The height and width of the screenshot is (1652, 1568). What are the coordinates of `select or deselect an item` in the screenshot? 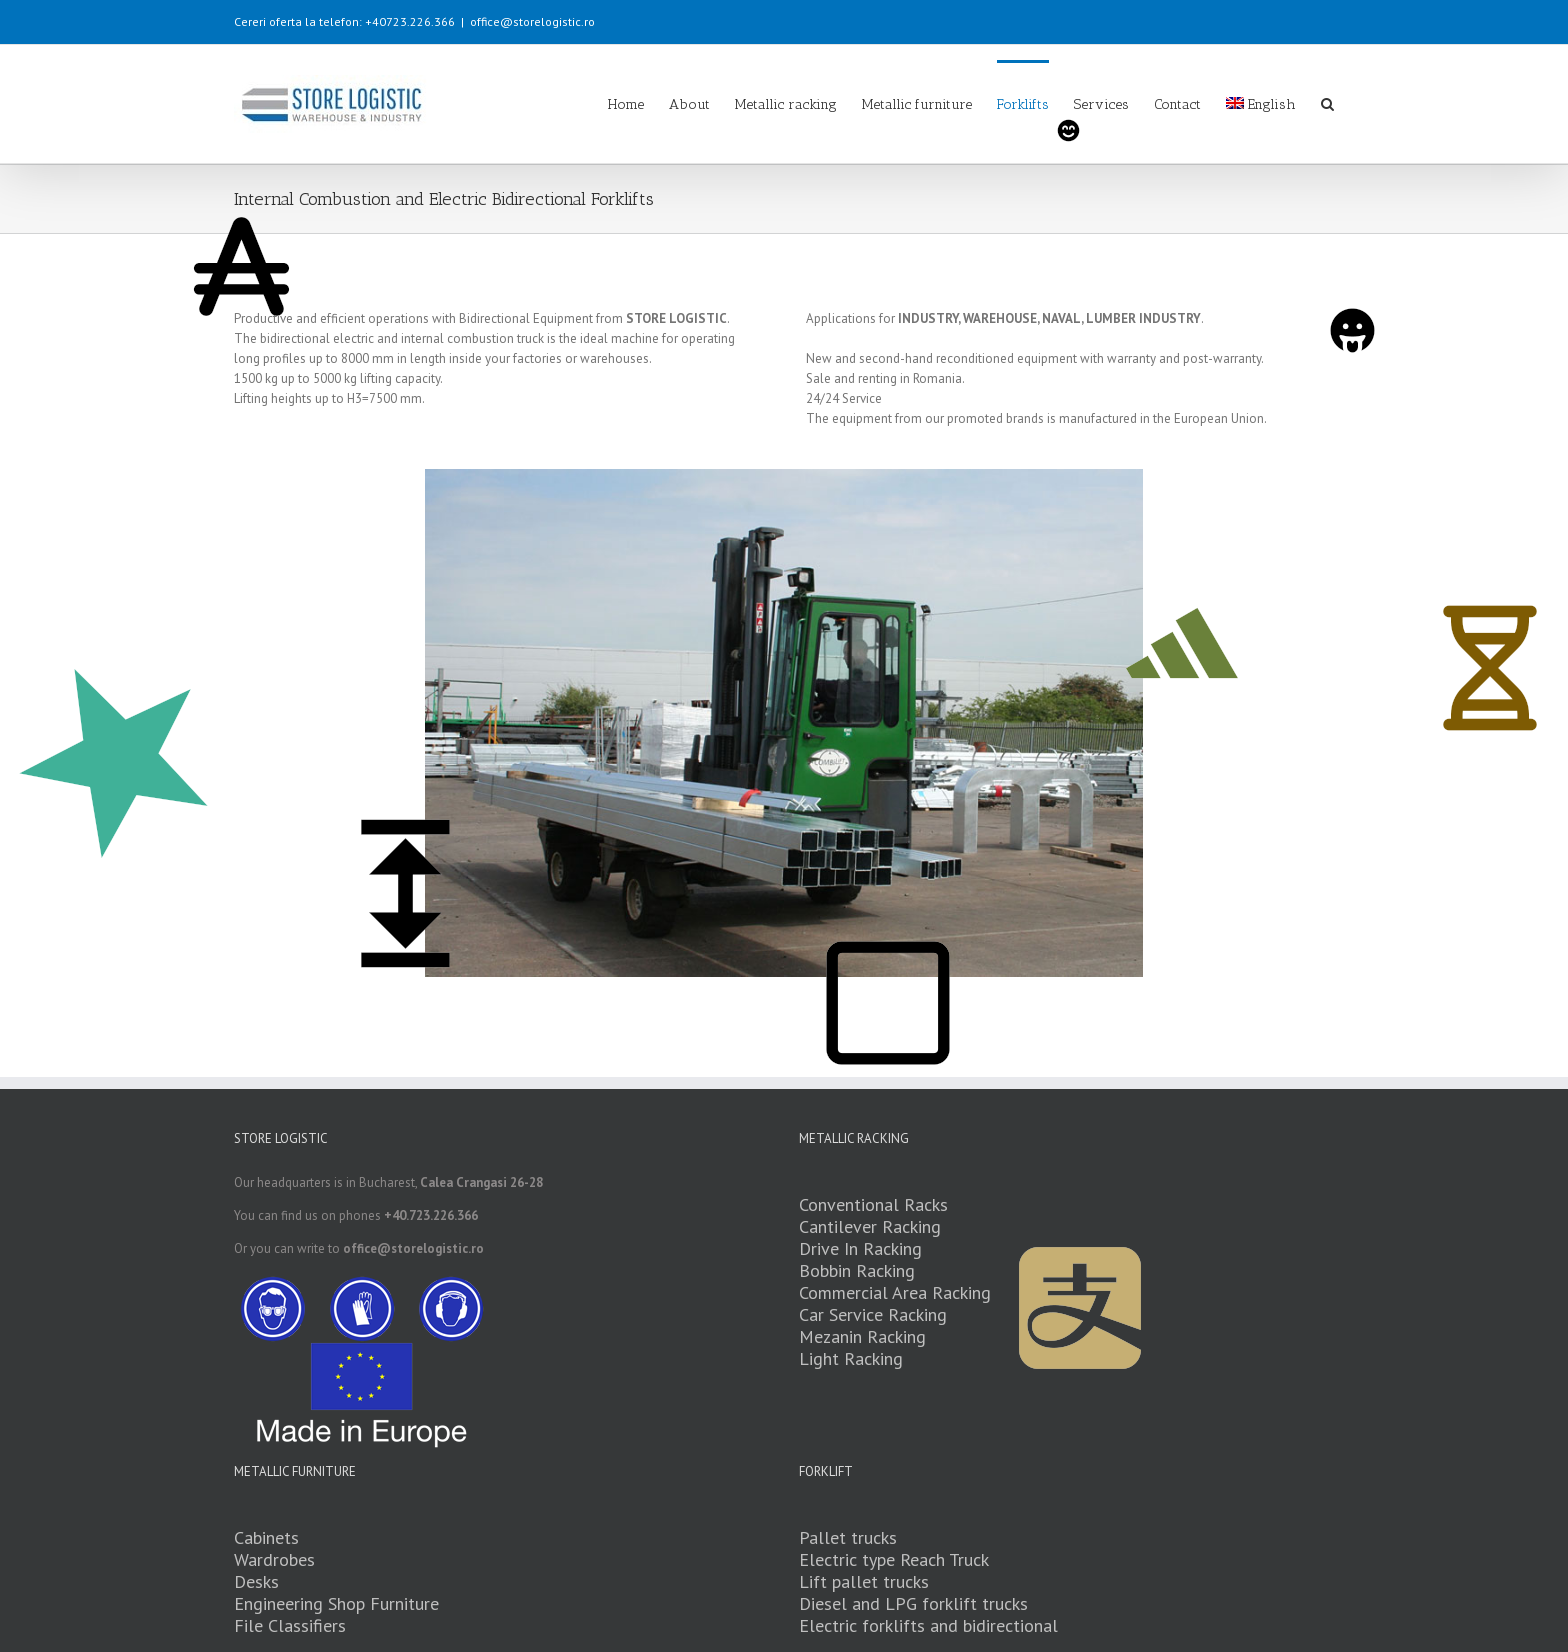 It's located at (888, 1003).